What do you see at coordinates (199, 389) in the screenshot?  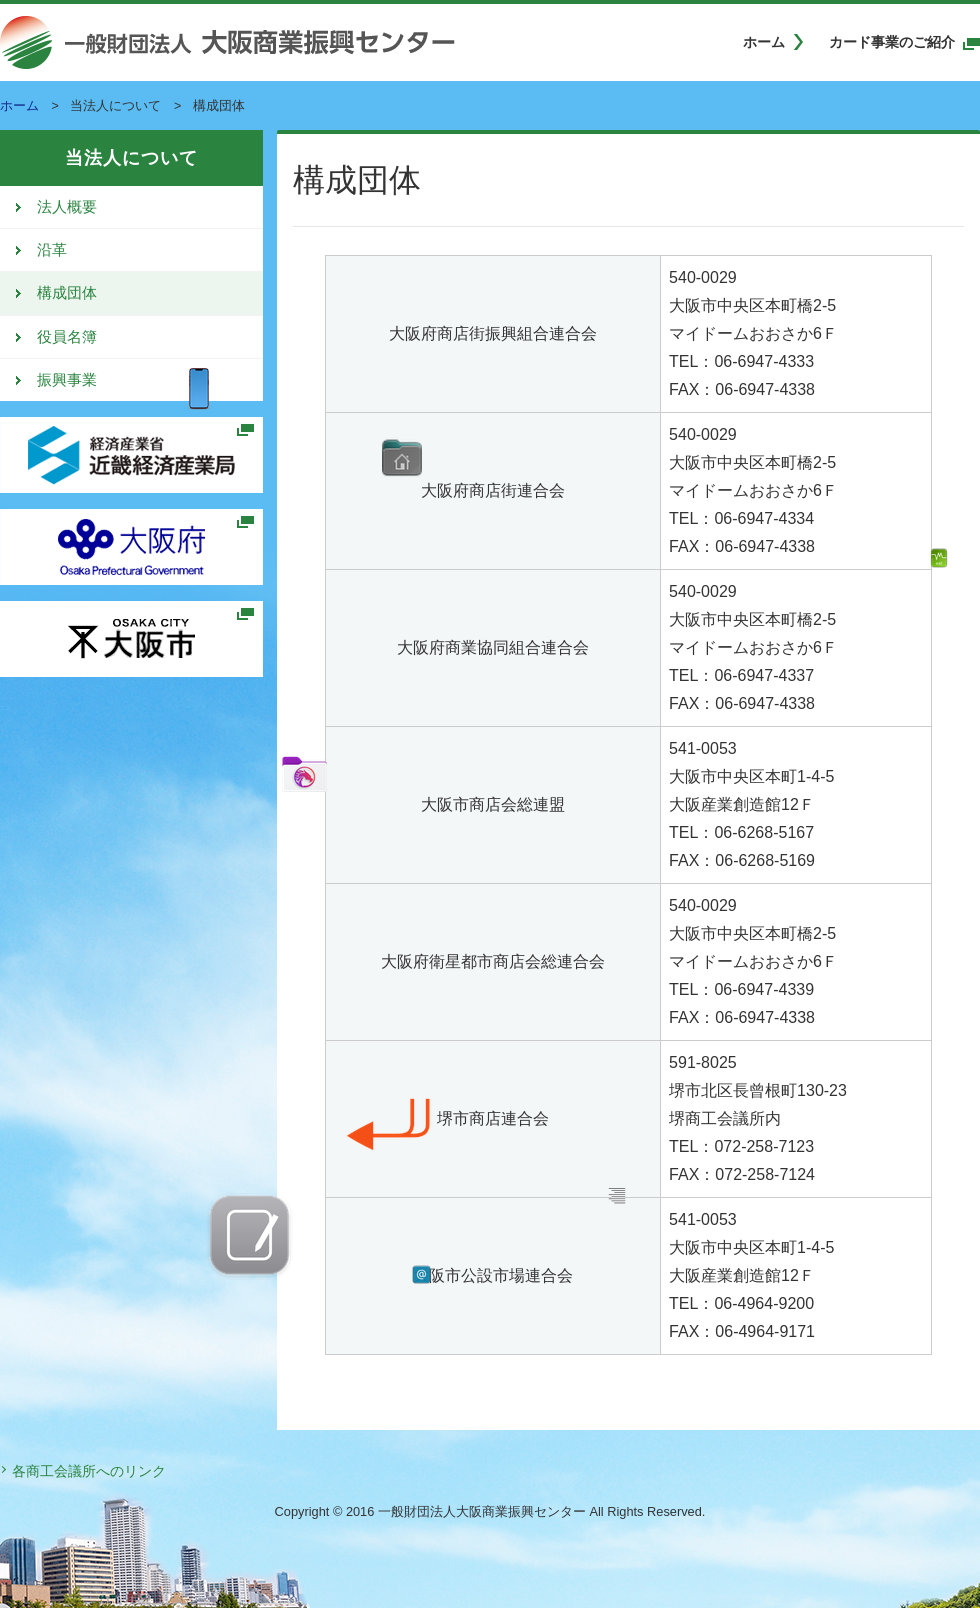 I see `iPhone 14 device icon` at bounding box center [199, 389].